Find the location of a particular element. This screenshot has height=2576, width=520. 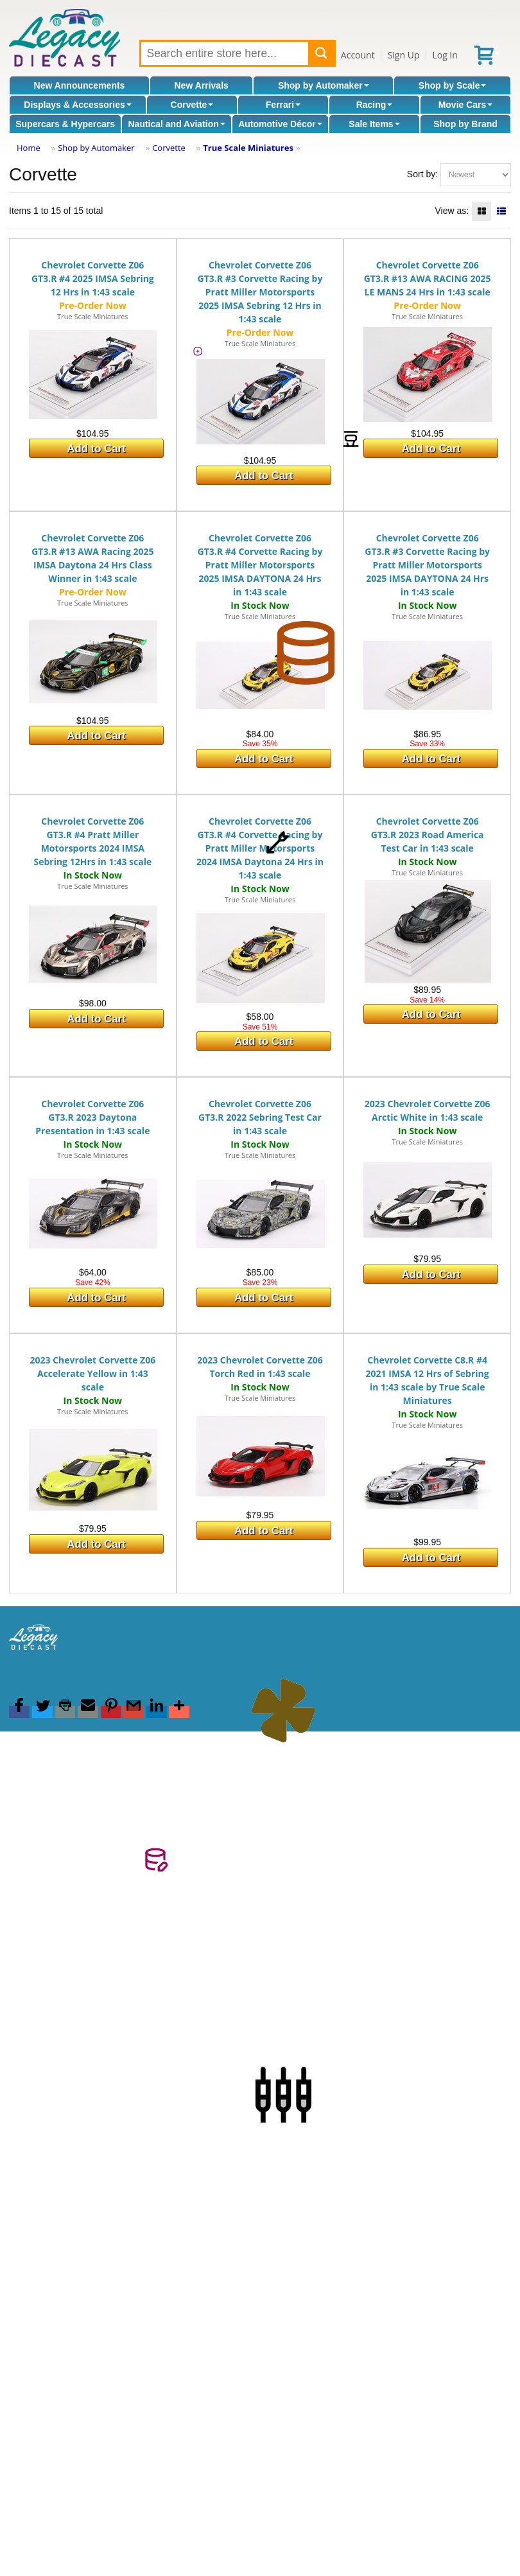

edit database settings or content is located at coordinates (155, 1859).